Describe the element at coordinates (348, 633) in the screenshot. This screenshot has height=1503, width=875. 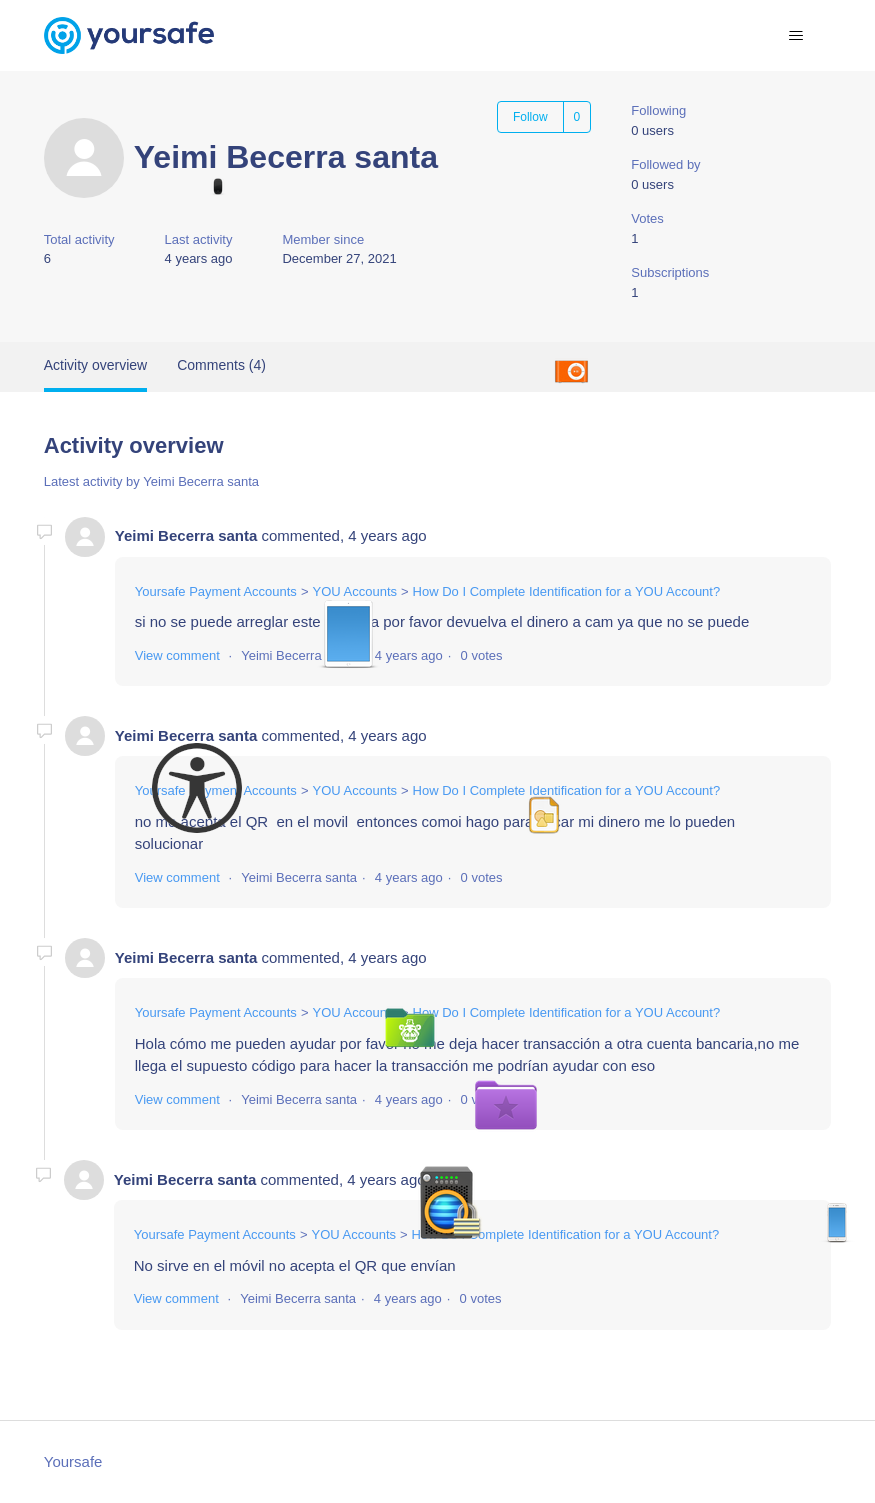
I see `iPad with cellular connectivity` at that location.